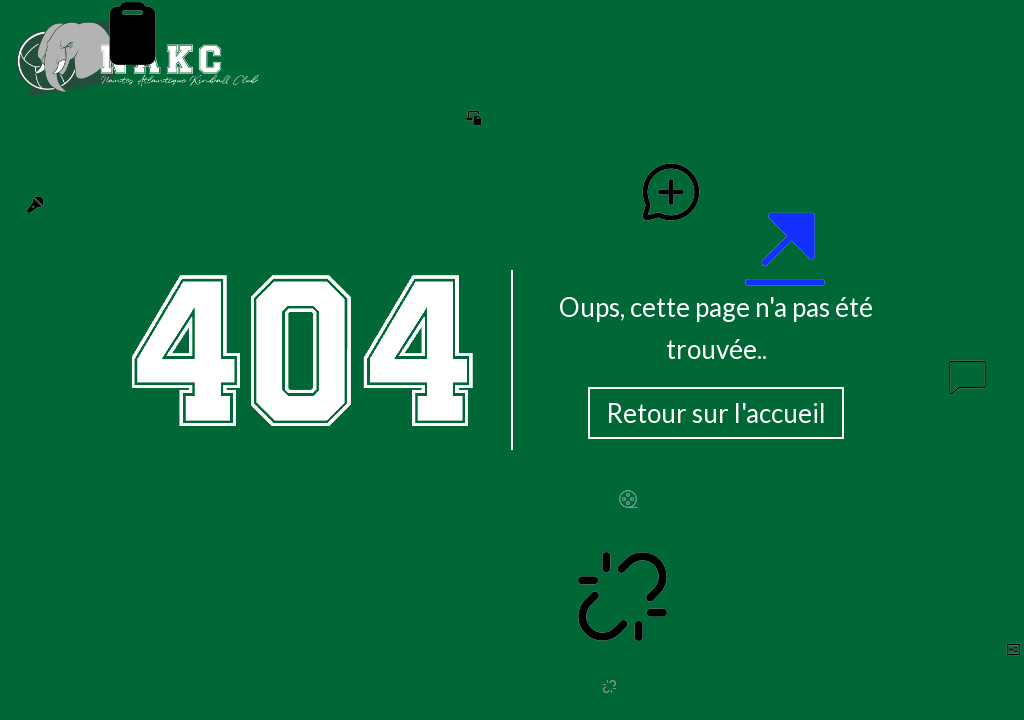  I want to click on start a new conversation, so click(671, 192).